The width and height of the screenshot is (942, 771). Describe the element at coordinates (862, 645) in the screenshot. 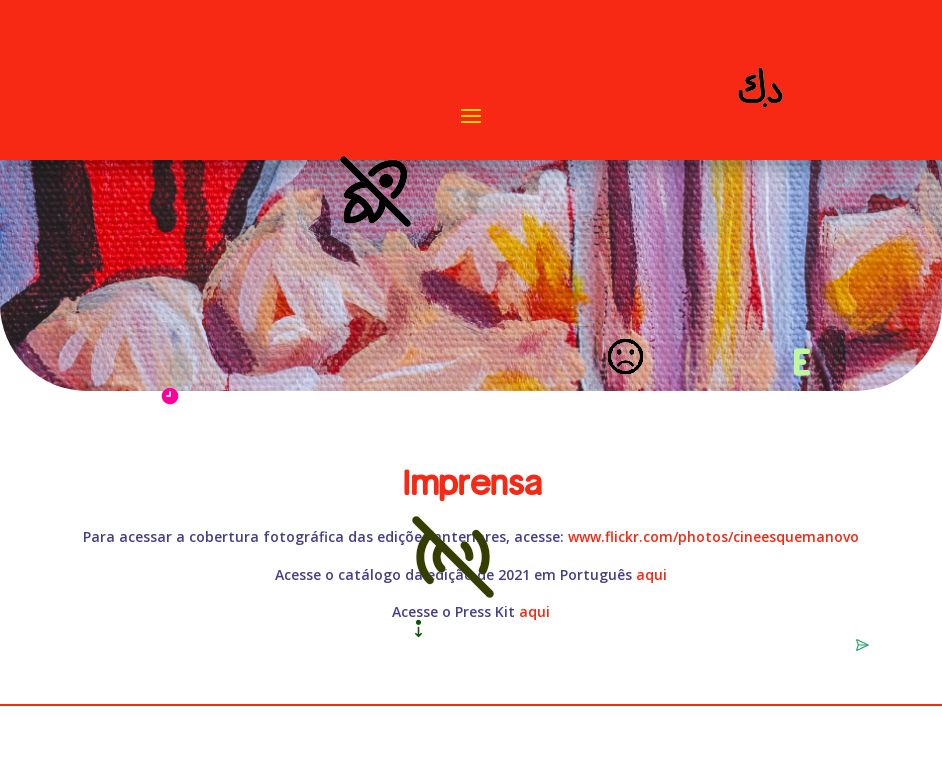

I see `send a message` at that location.